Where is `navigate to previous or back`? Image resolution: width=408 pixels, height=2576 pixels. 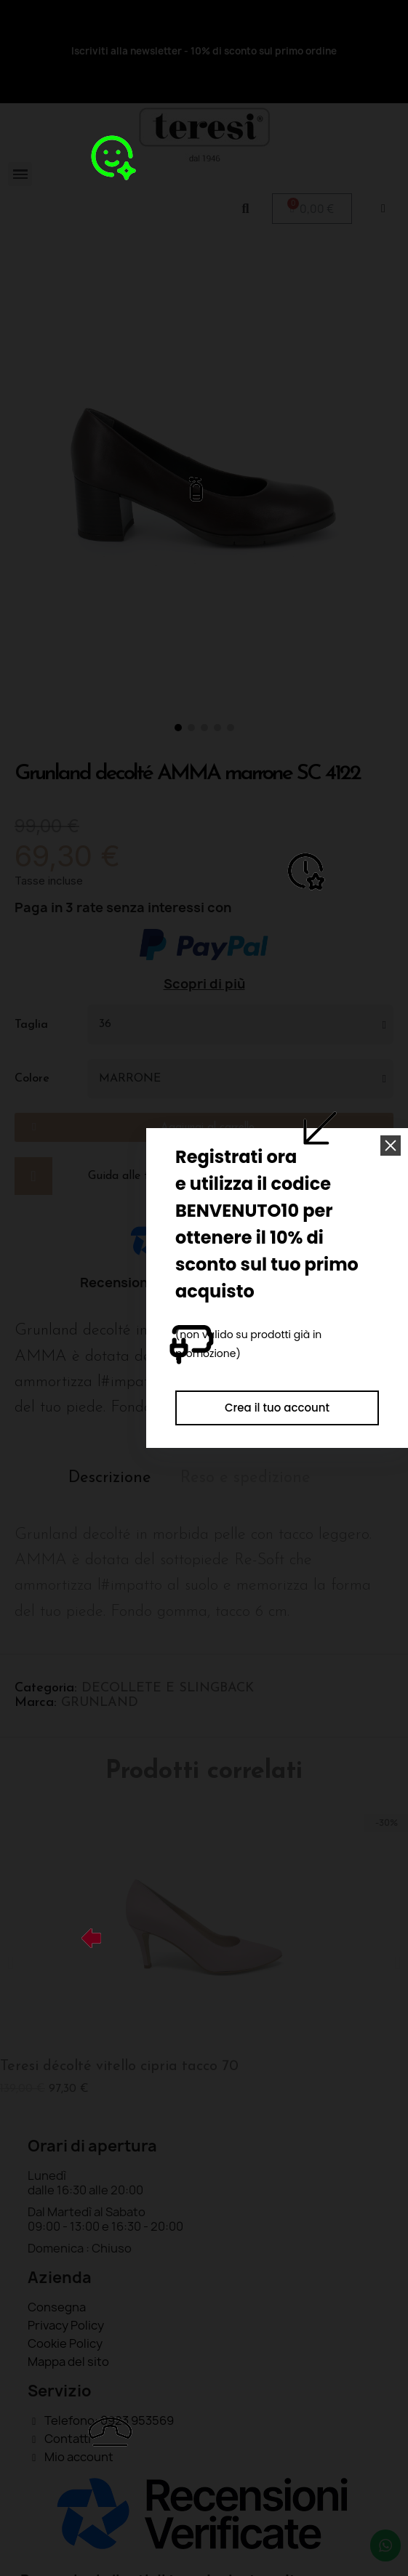
navigate to previous or back is located at coordinates (320, 1128).